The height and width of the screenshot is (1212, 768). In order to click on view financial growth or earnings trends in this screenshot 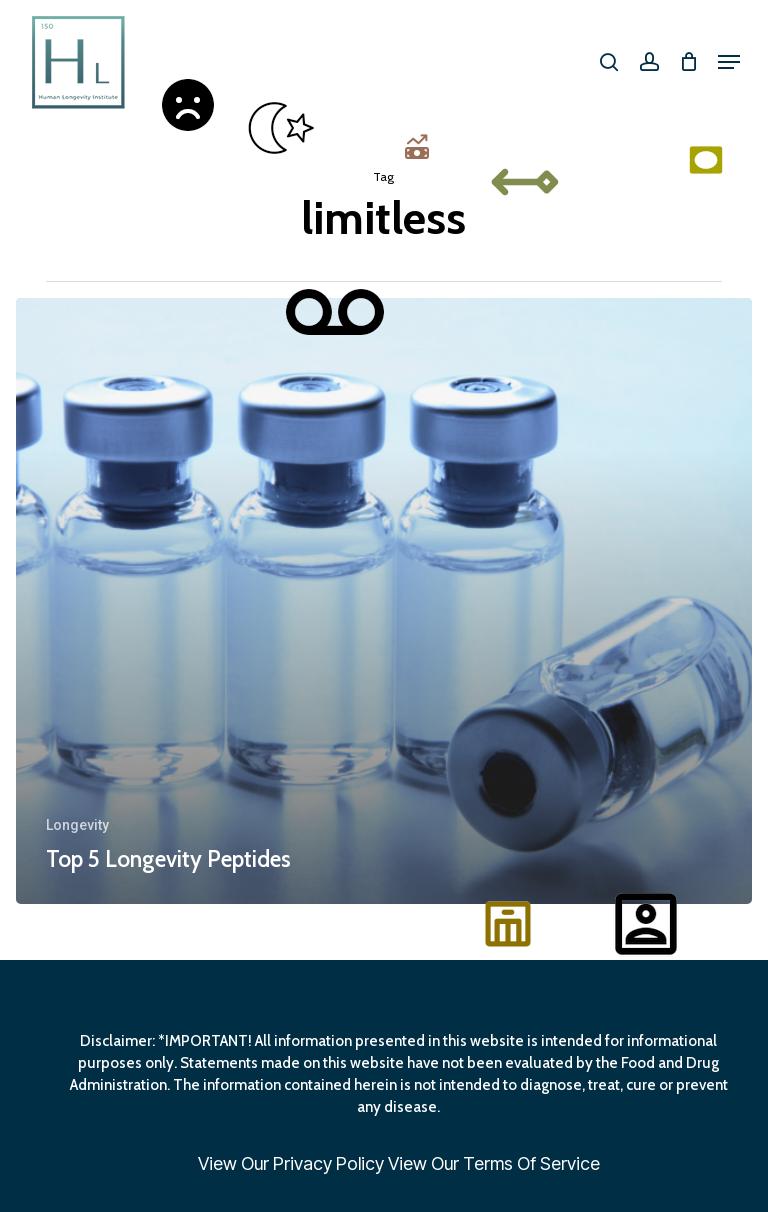, I will do `click(417, 147)`.